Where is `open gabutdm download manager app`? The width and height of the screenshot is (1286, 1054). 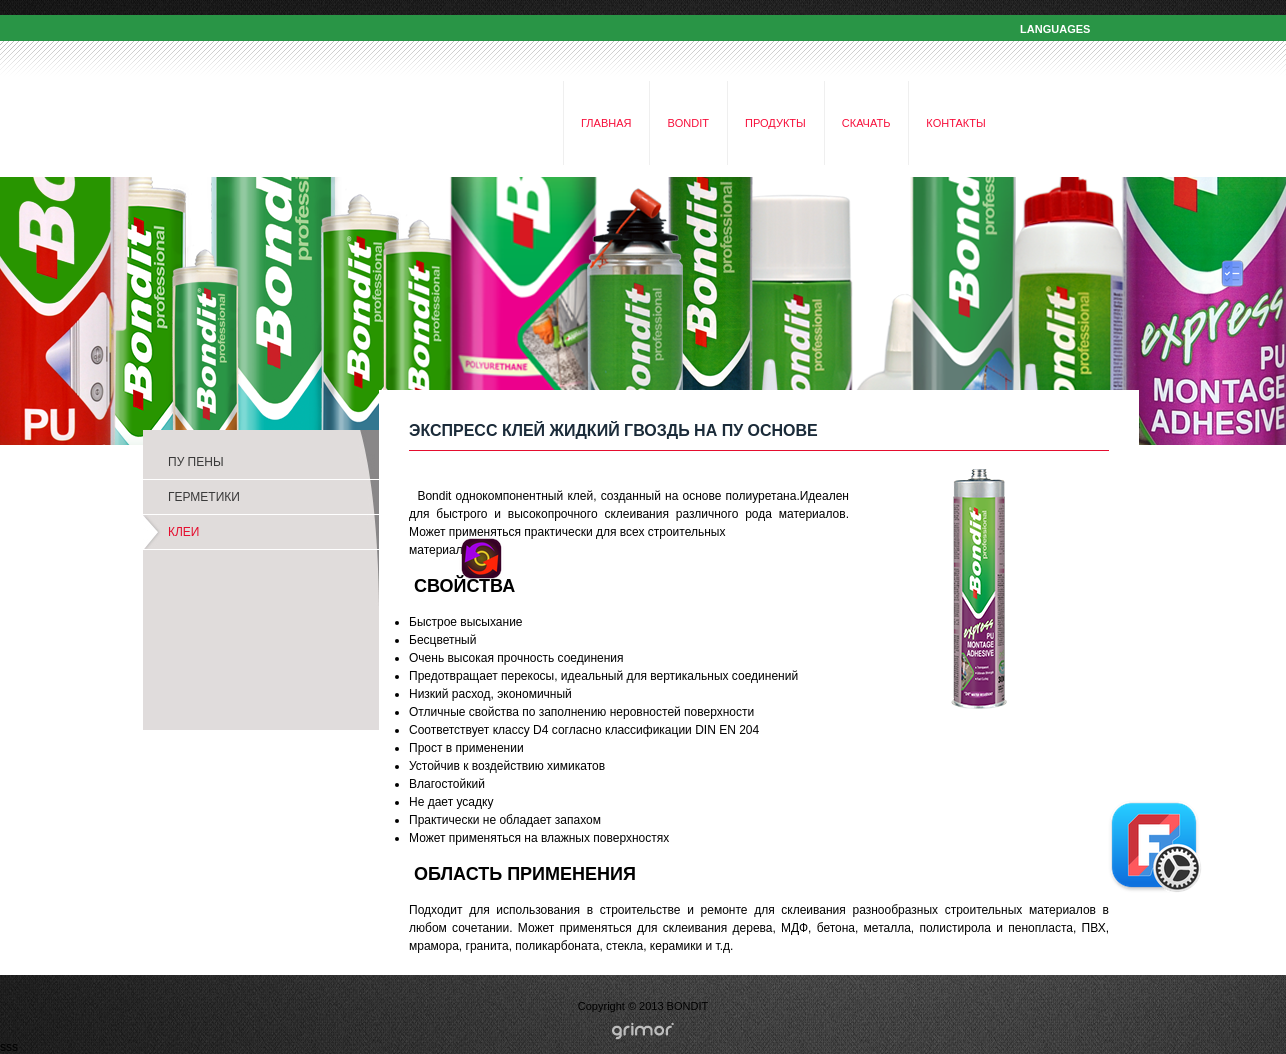
open gabutdm download manager app is located at coordinates (481, 558).